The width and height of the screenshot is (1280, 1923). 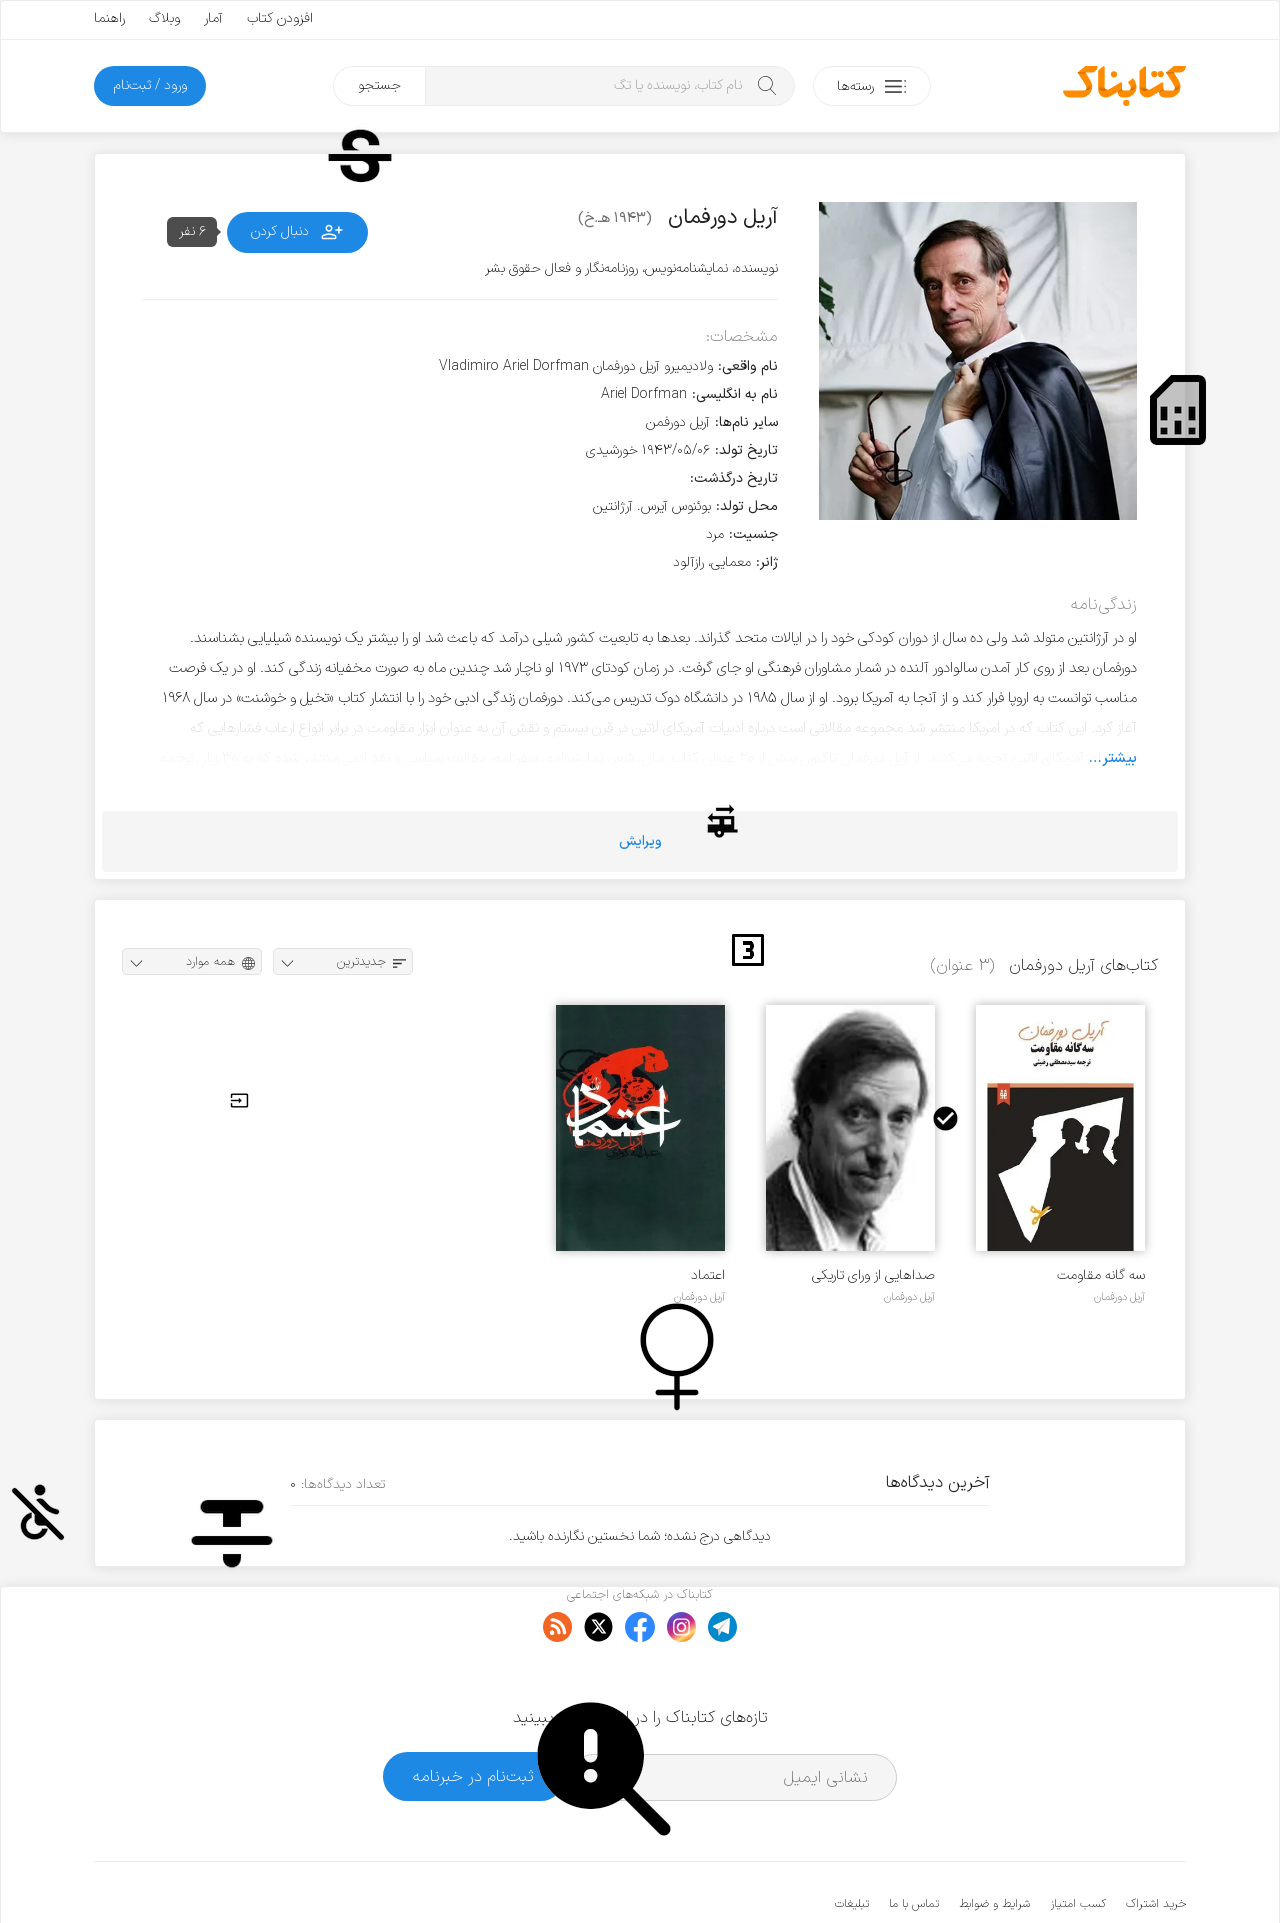 What do you see at coordinates (721, 821) in the screenshot?
I see `indicates RV hookup amenities available` at bounding box center [721, 821].